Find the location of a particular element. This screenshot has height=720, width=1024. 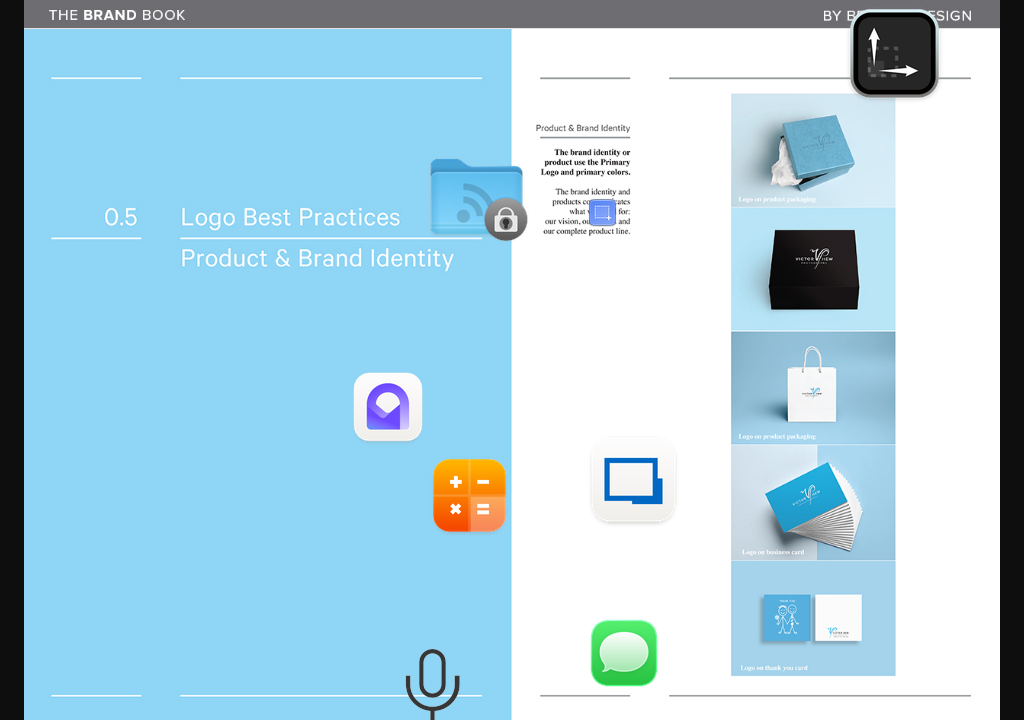

open pcb calculator app is located at coordinates (469, 495).